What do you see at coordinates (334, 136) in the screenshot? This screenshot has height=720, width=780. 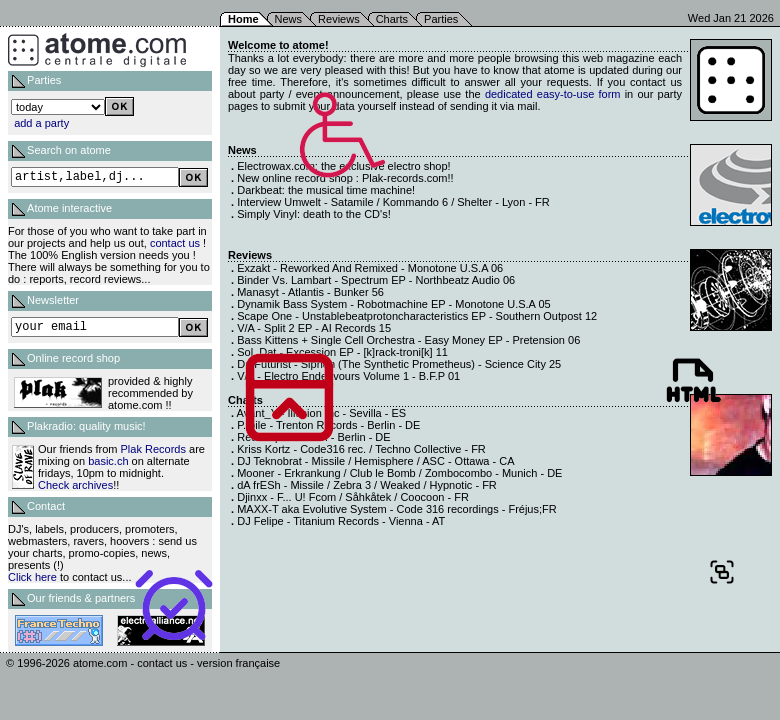 I see `indicates wheelchair accessible facilities` at bounding box center [334, 136].